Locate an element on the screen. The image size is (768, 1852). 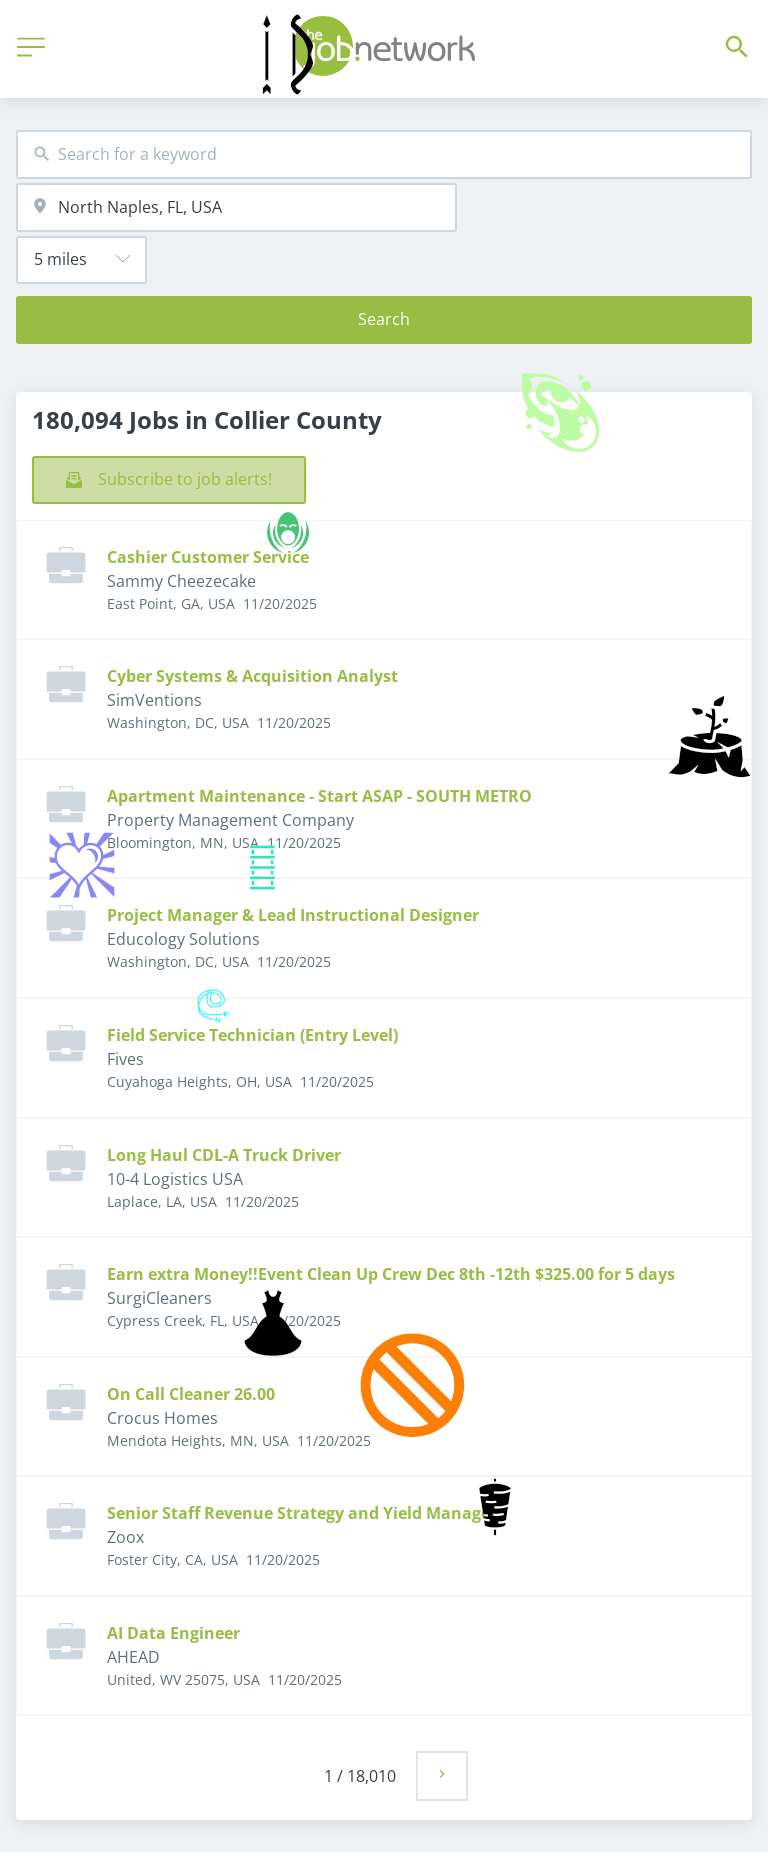
access archery or ranged combat skills is located at coordinates (284, 54).